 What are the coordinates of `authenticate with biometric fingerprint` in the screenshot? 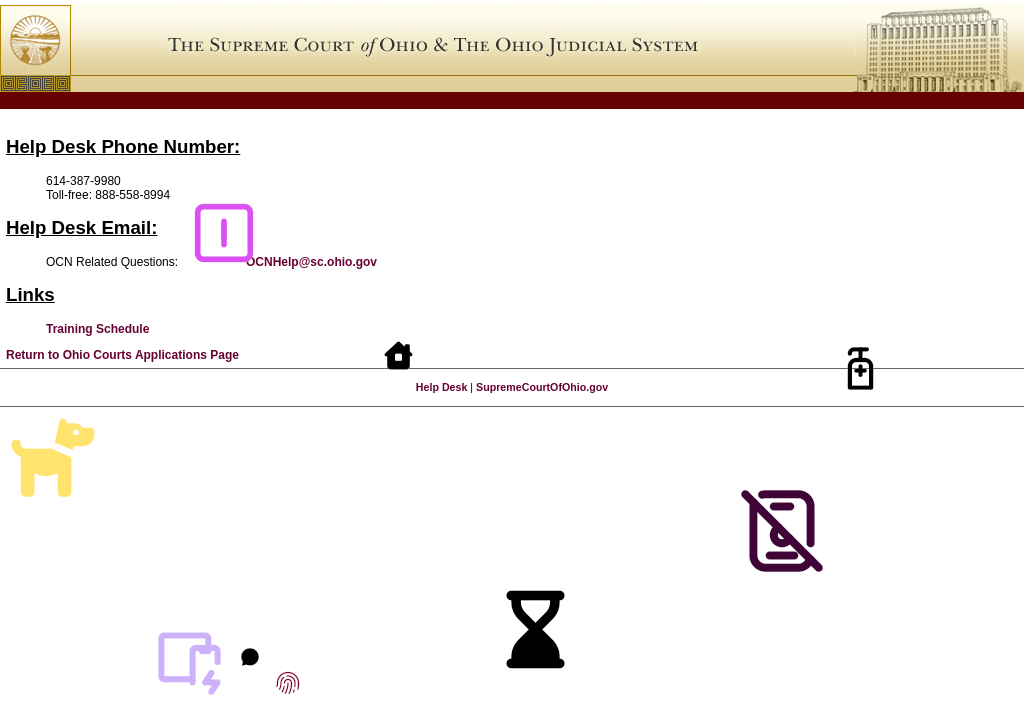 It's located at (288, 683).